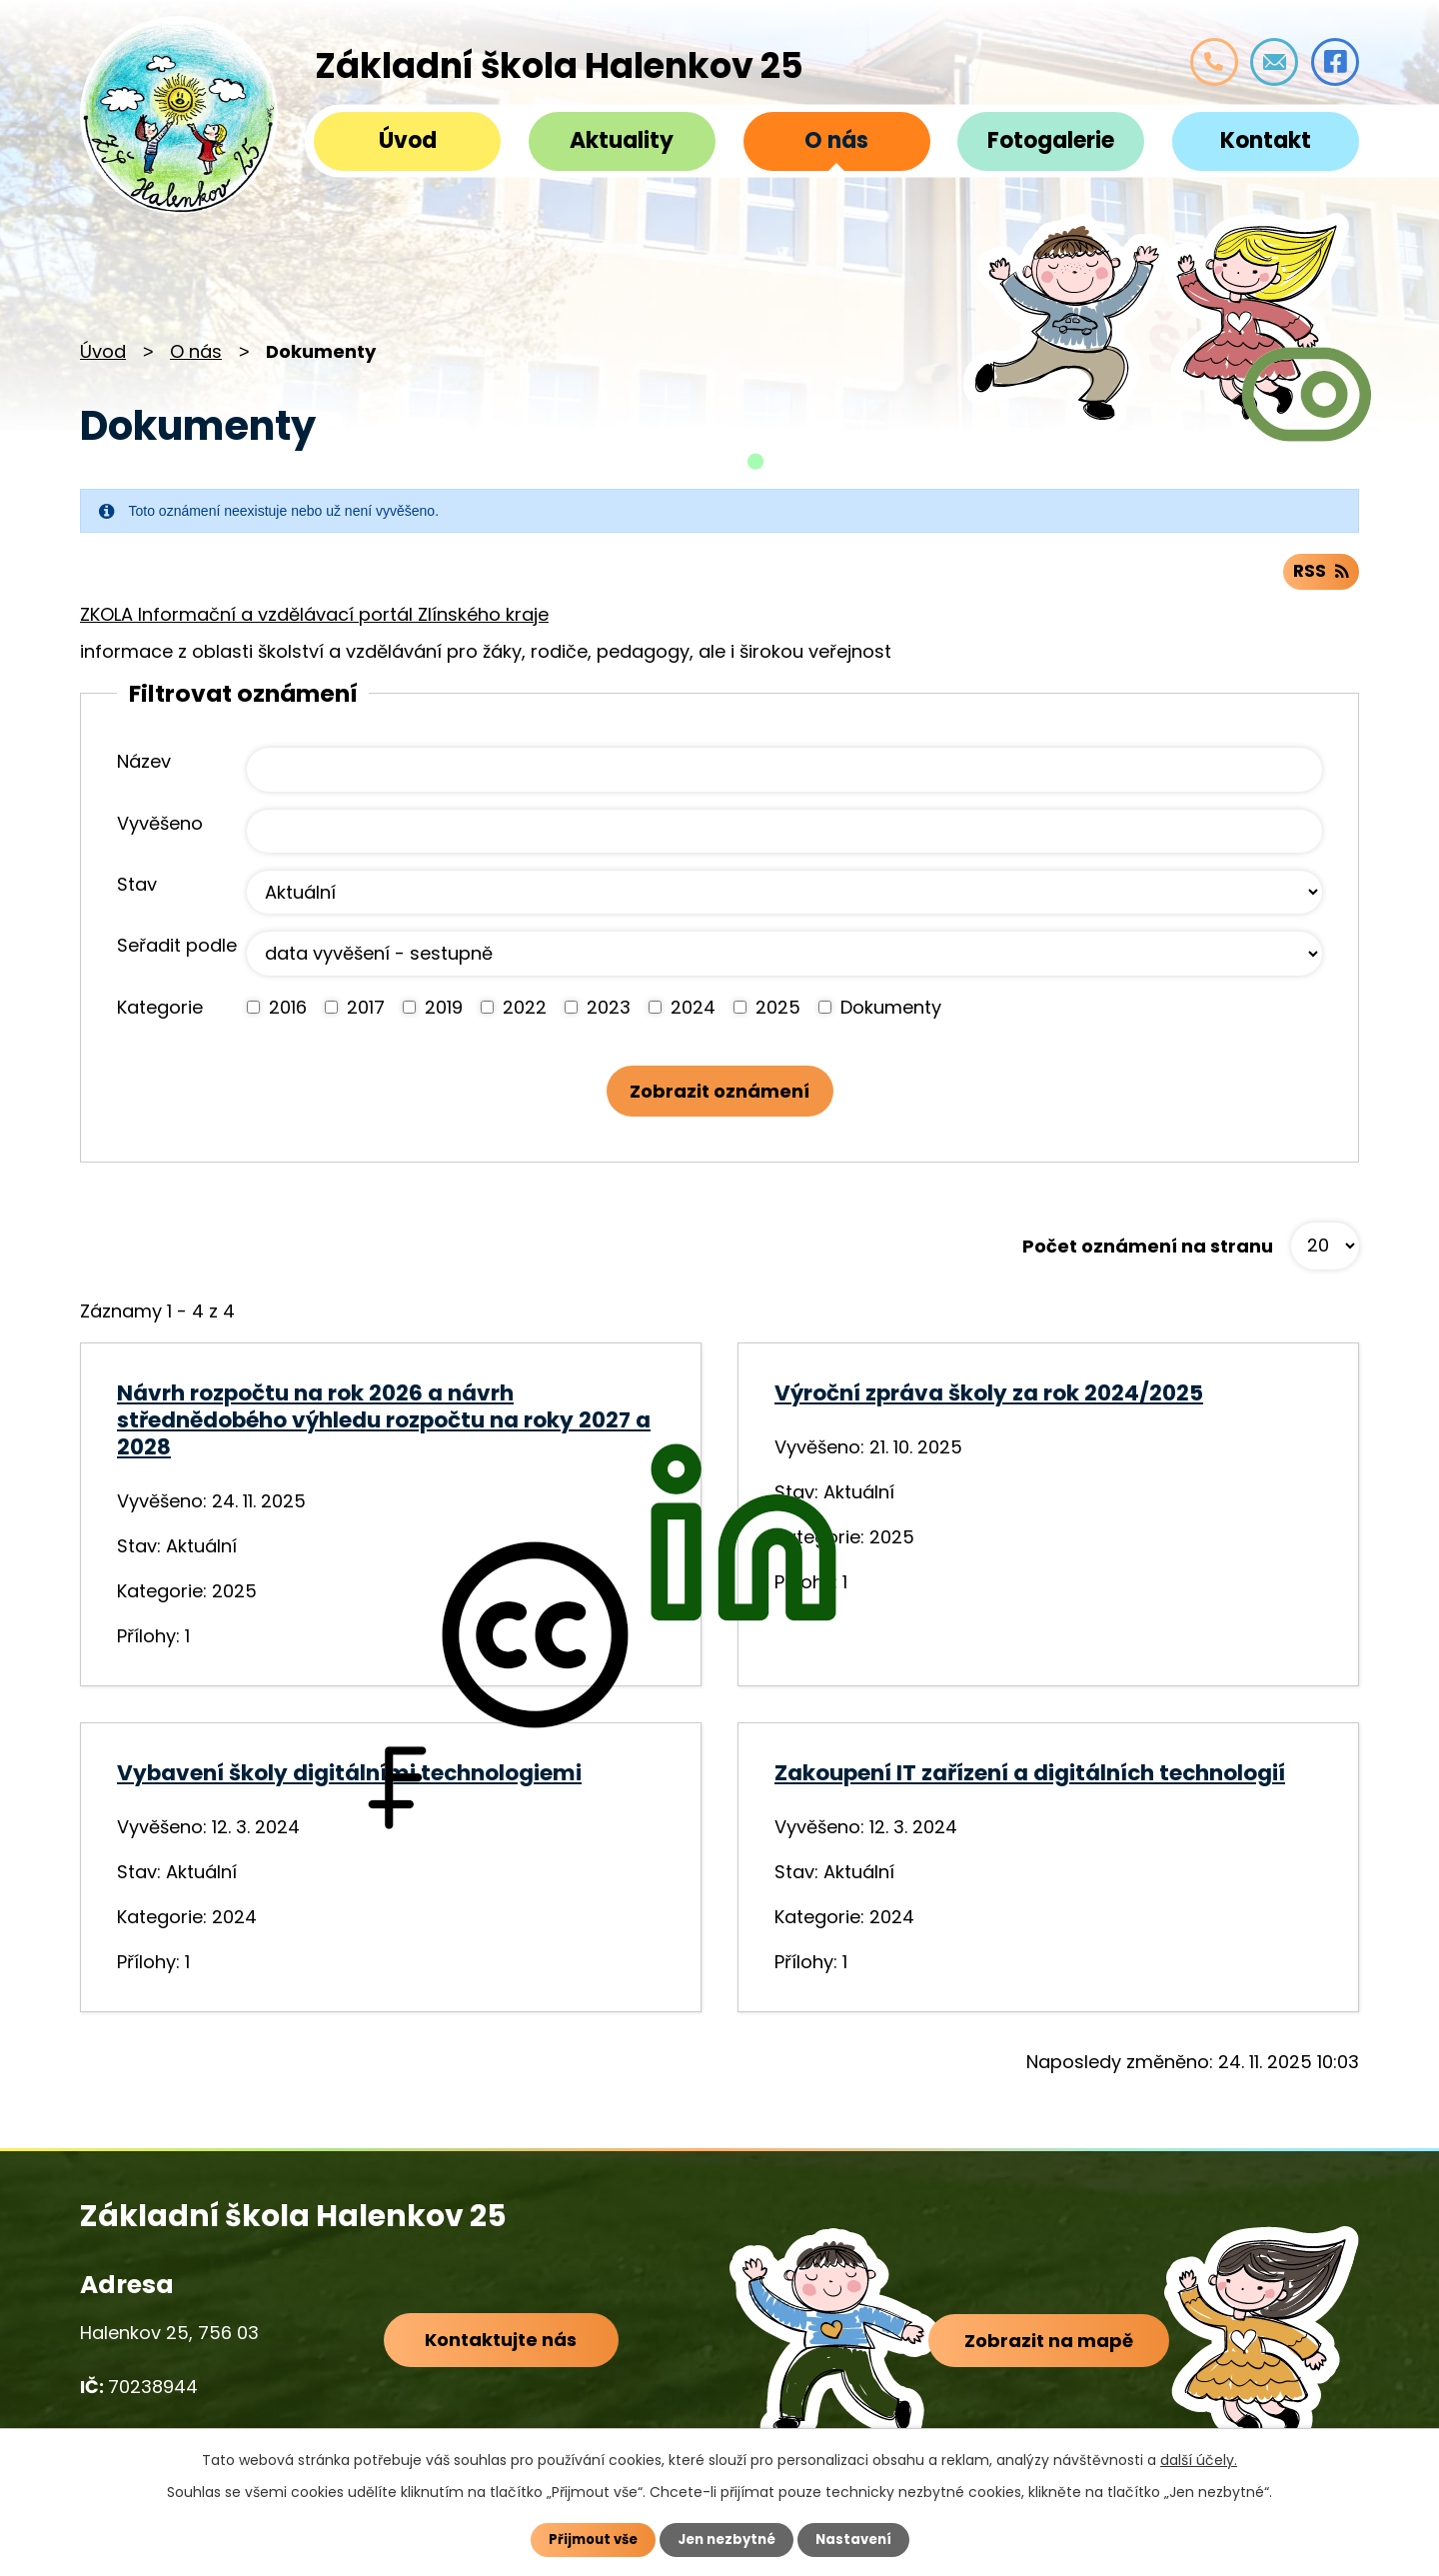  What do you see at coordinates (743, 1536) in the screenshot?
I see `connect to LinkedIn` at bounding box center [743, 1536].